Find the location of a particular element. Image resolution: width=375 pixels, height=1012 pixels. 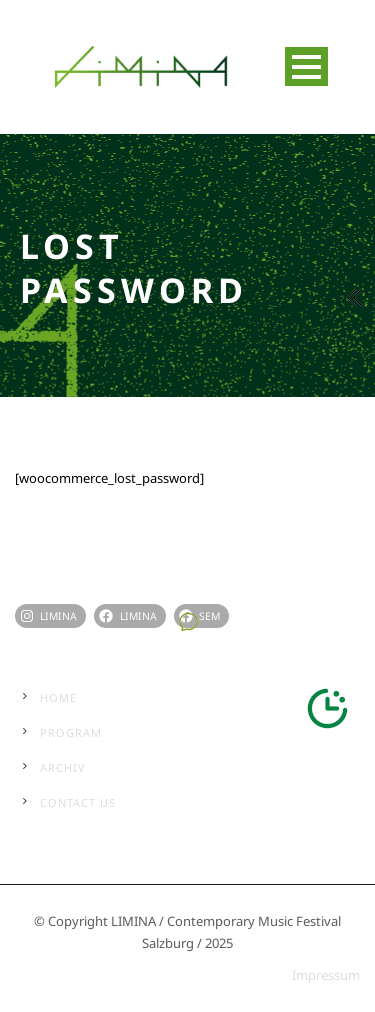

open chat or messaging is located at coordinates (188, 621).